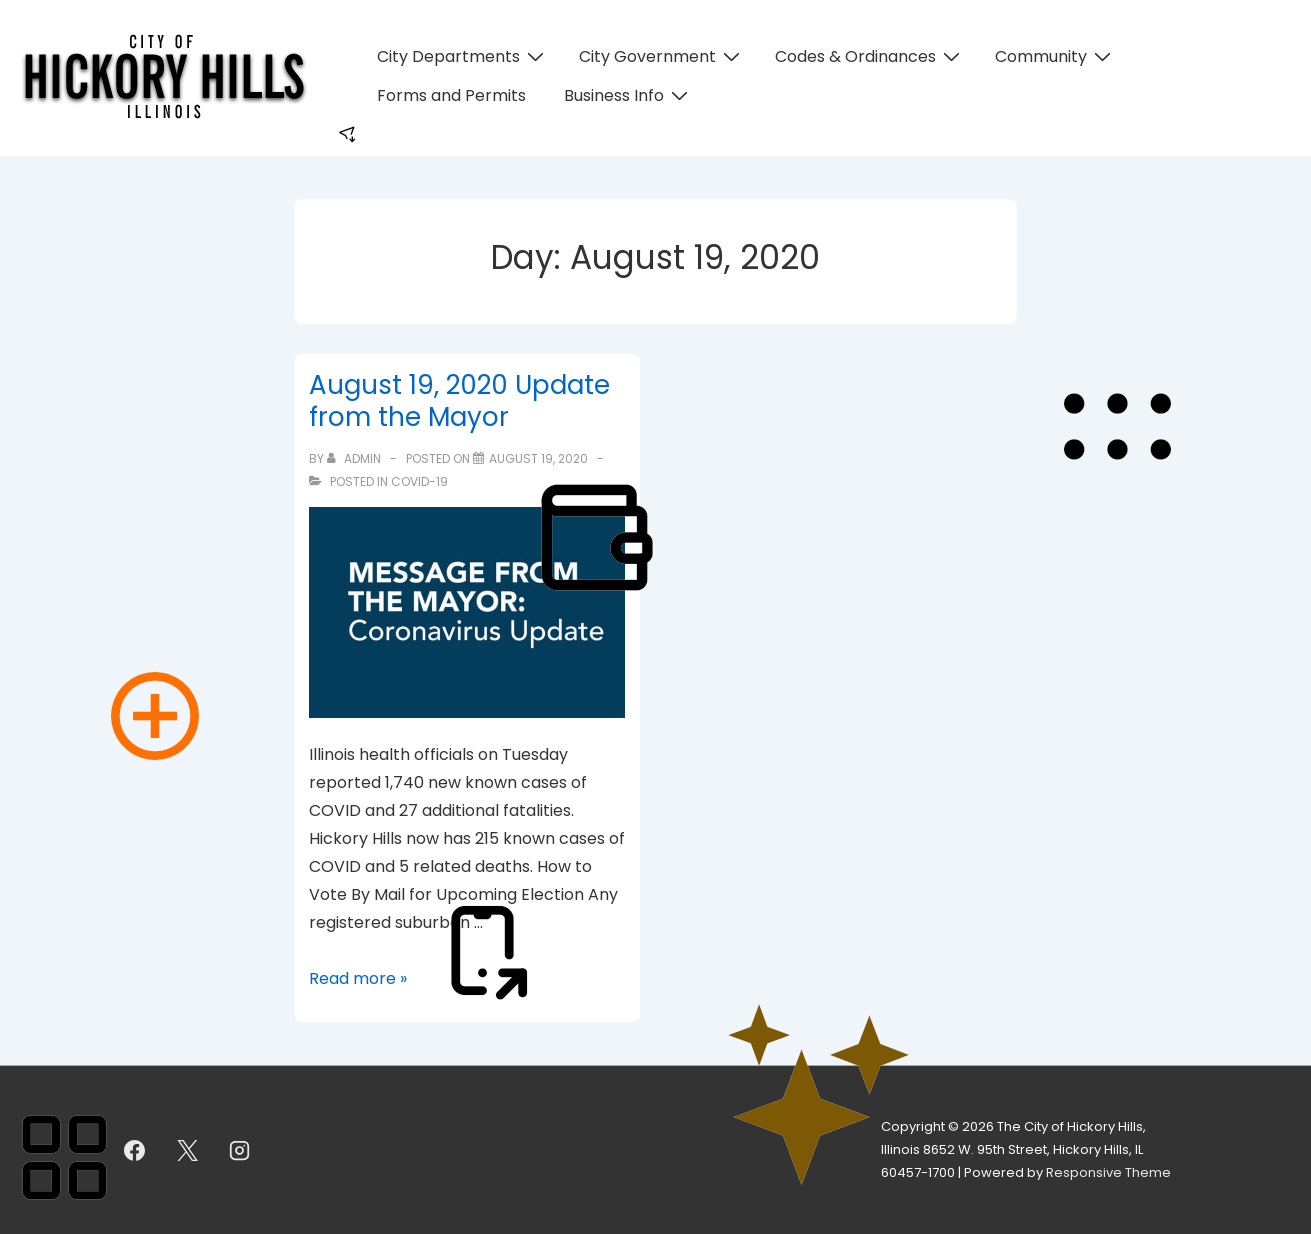  What do you see at coordinates (347, 134) in the screenshot?
I see `download current location data` at bounding box center [347, 134].